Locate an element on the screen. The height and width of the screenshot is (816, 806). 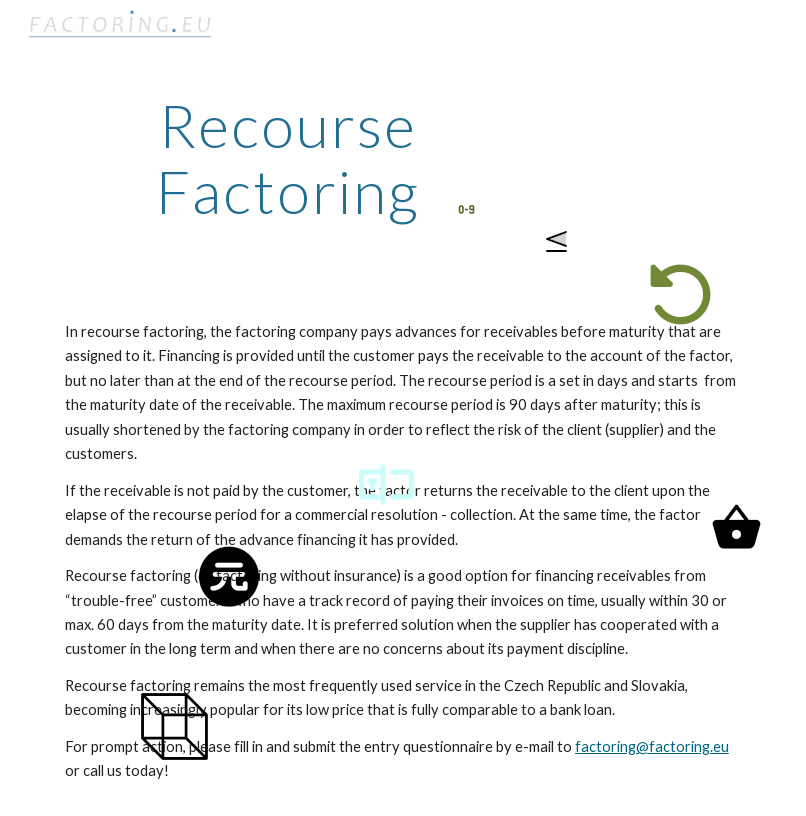
enter or edit text in a form field is located at coordinates (386, 484).